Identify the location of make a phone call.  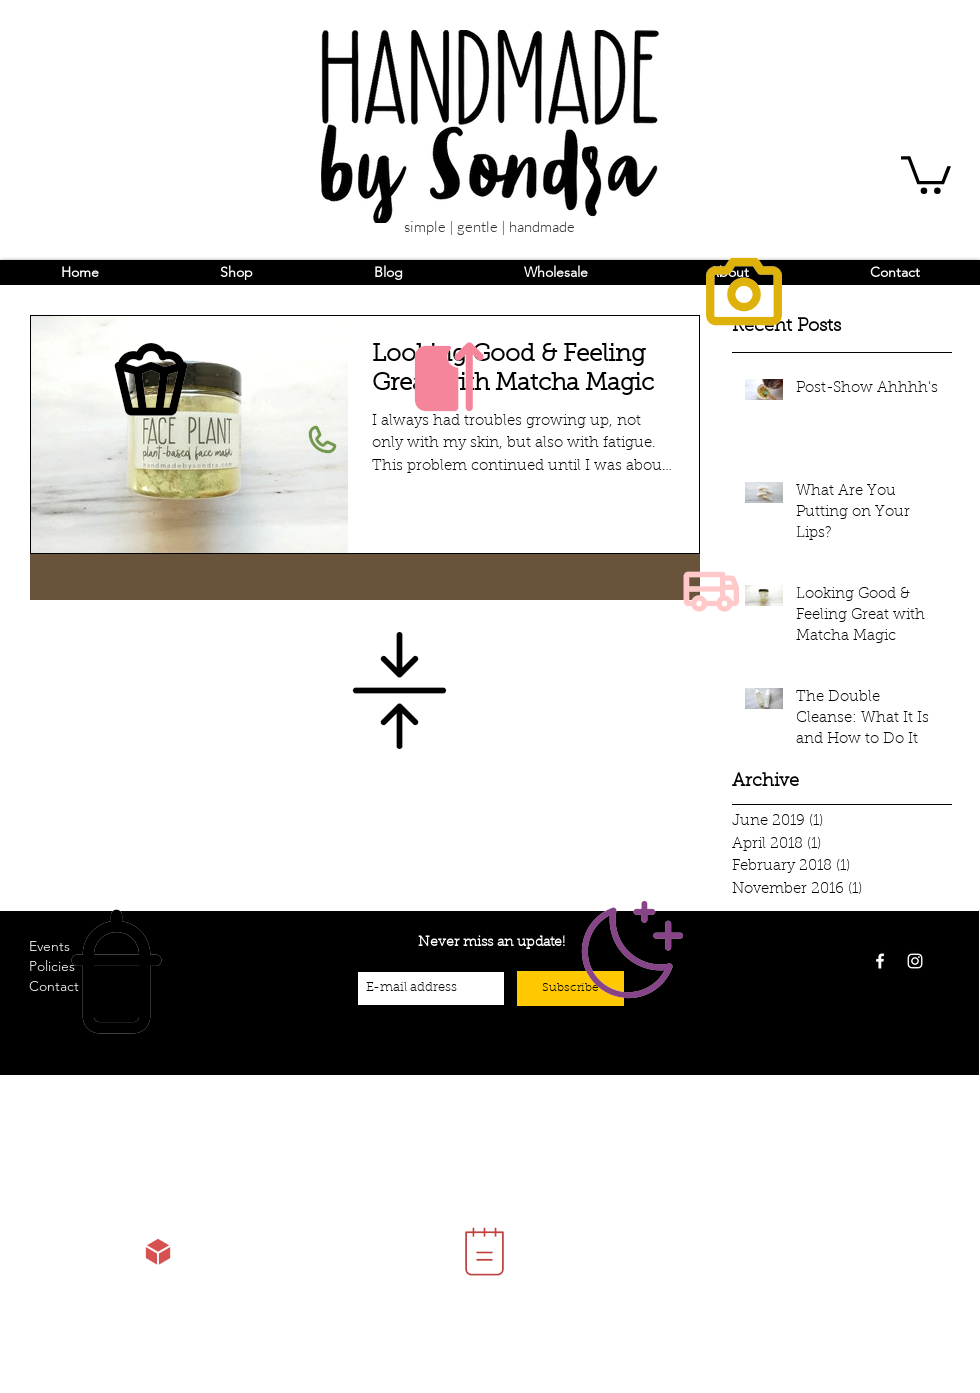
(322, 440).